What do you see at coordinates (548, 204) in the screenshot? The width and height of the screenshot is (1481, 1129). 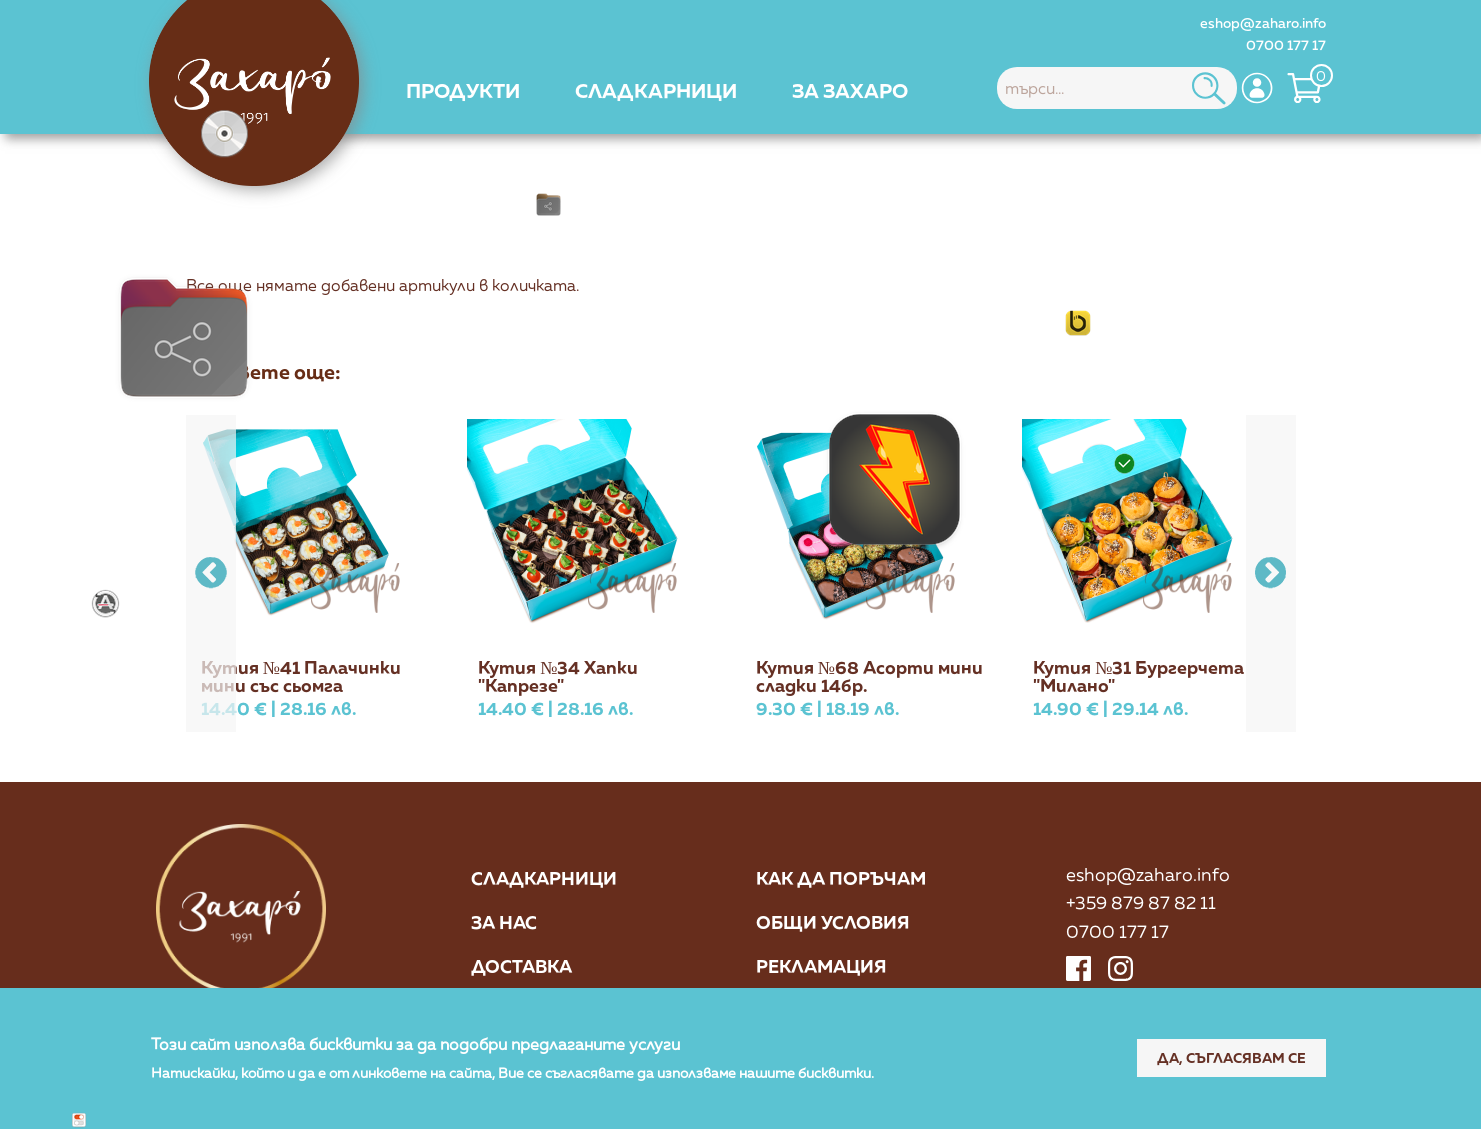 I see `open your public shared folder` at bounding box center [548, 204].